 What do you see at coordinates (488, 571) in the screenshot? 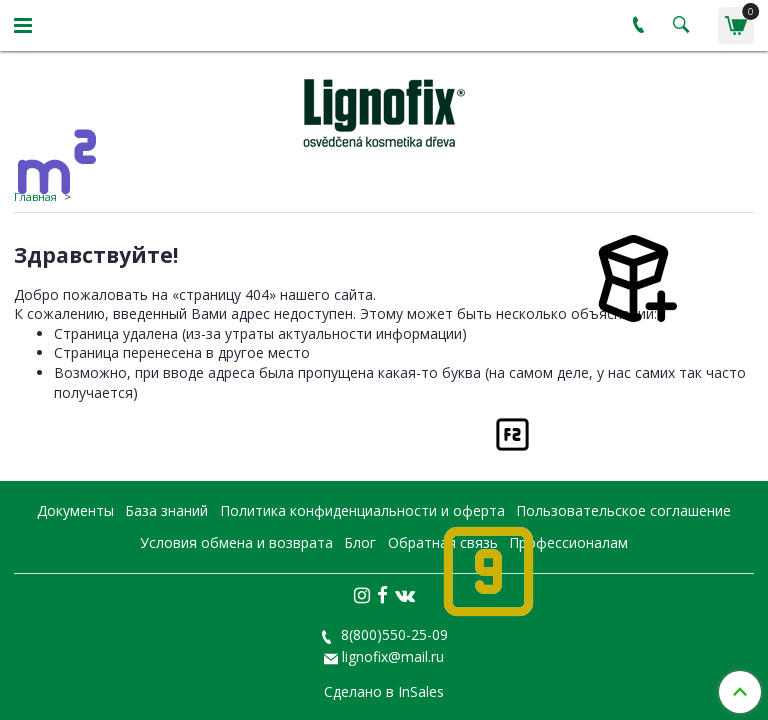
I see `select or navigate to item number 9` at bounding box center [488, 571].